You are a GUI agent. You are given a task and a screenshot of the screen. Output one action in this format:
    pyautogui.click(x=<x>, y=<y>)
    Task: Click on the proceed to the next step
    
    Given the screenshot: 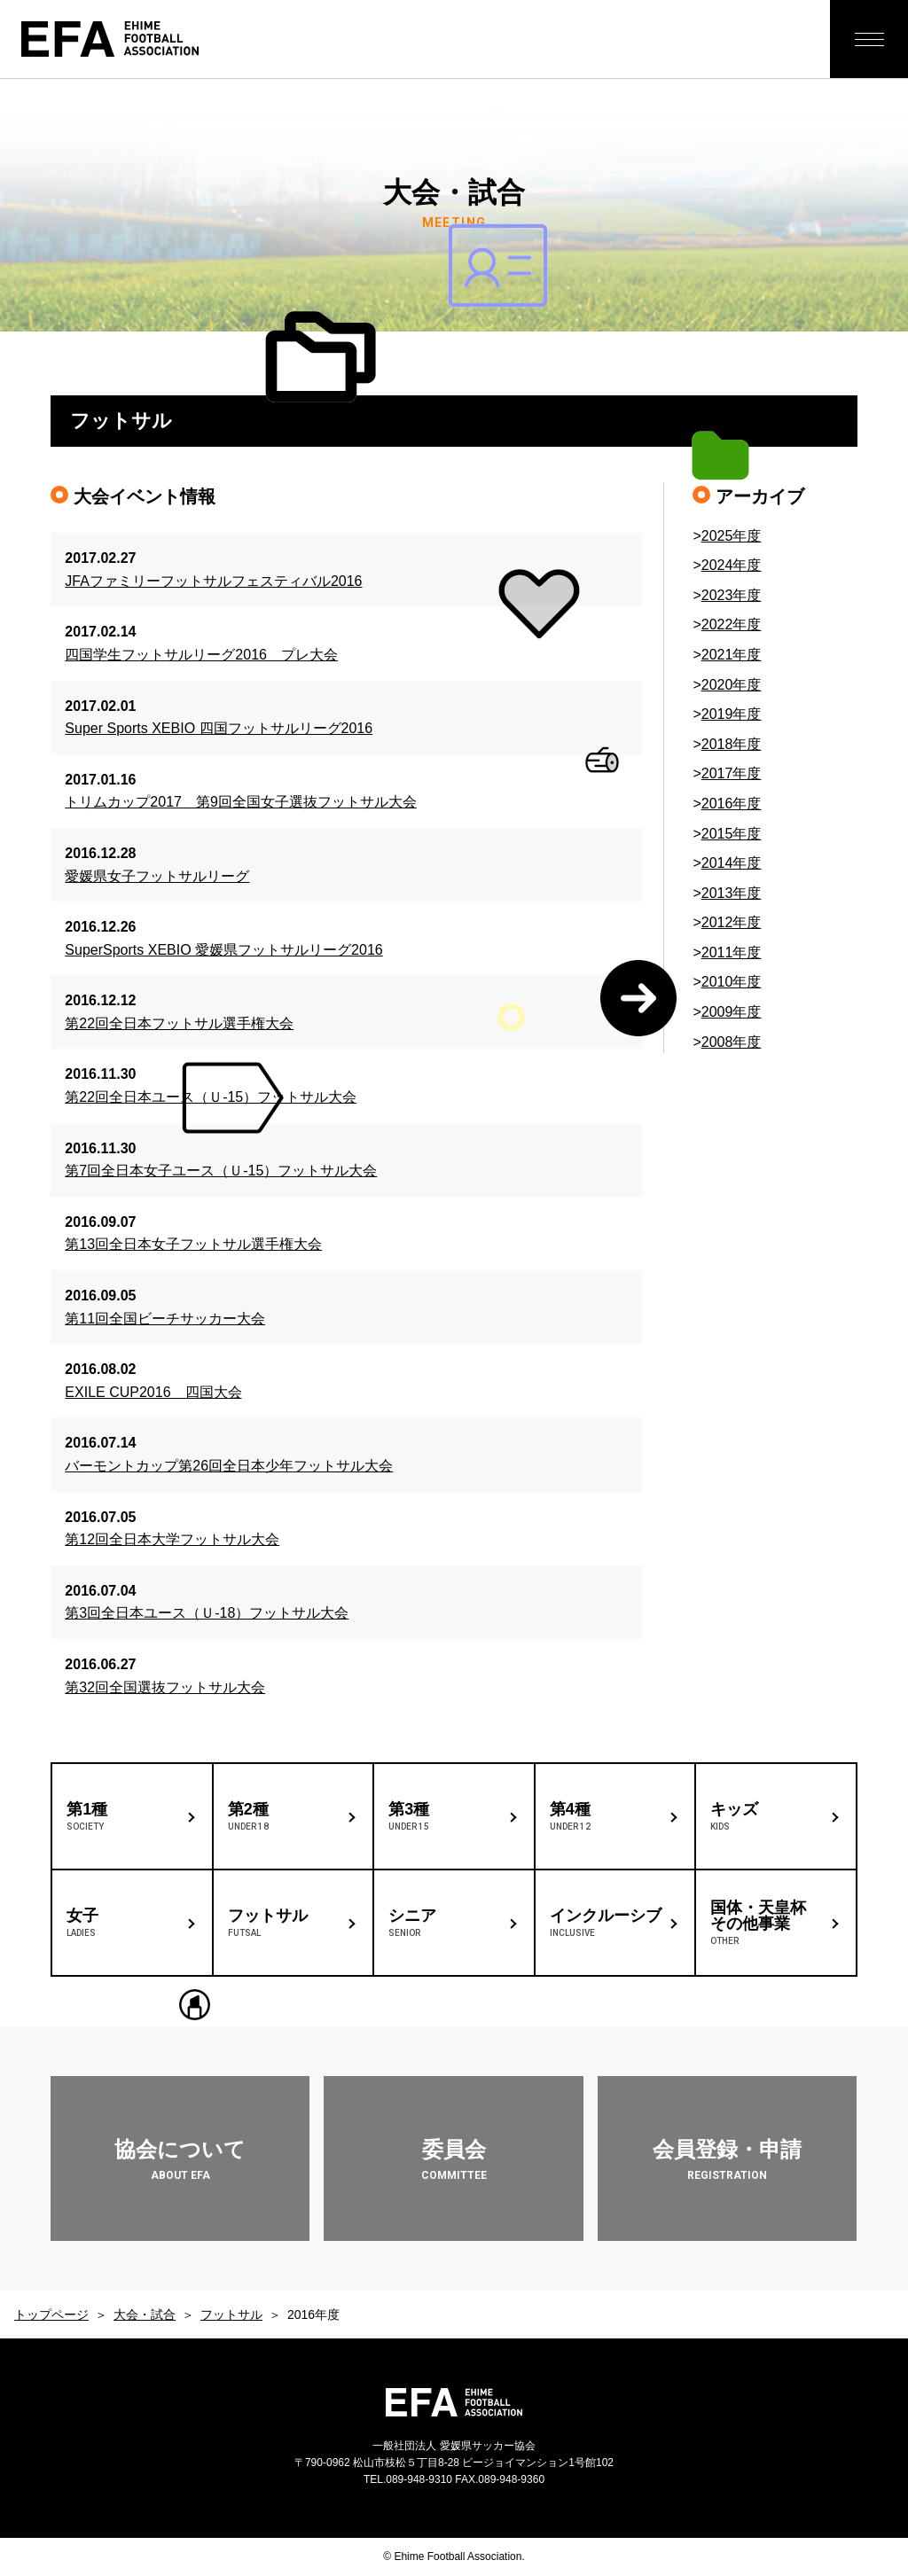 What is the action you would take?
    pyautogui.click(x=638, y=998)
    